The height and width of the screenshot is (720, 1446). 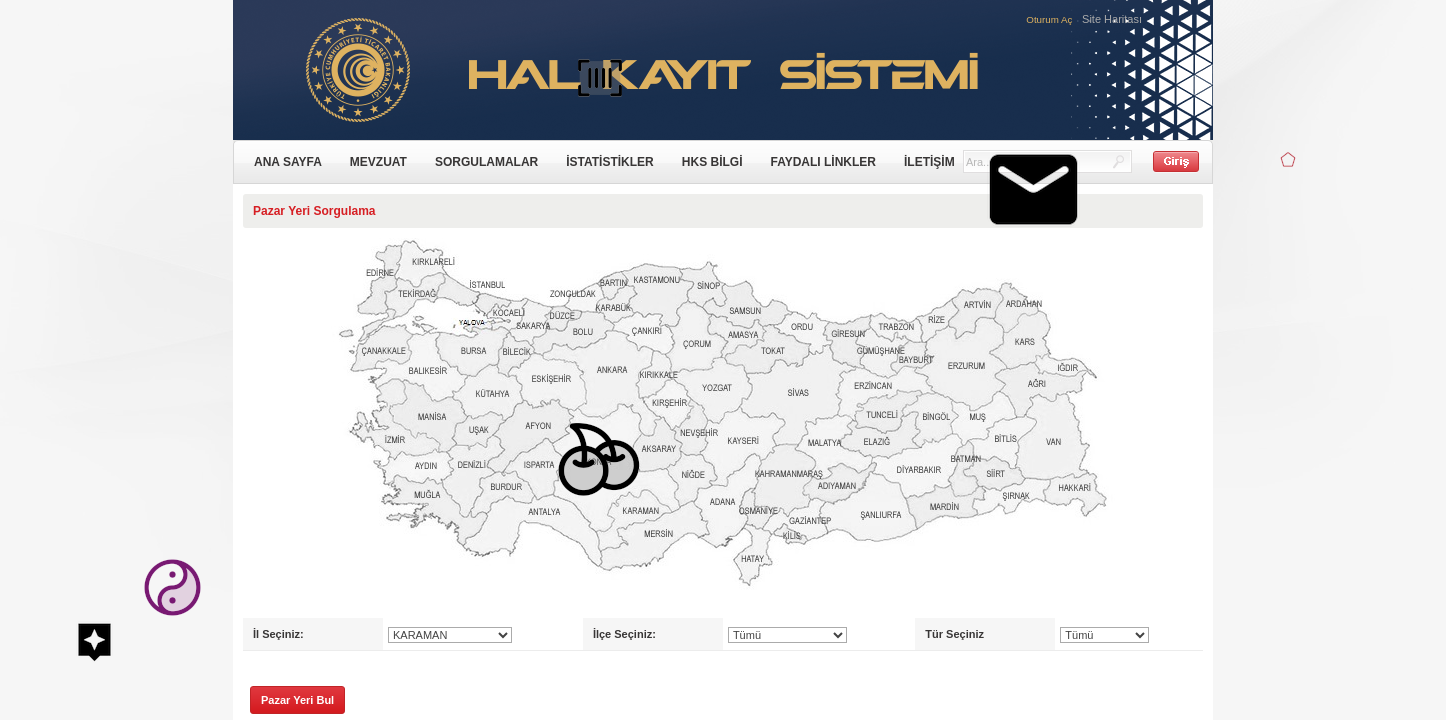 I want to click on access AI assistant or smart help features, so click(x=94, y=641).